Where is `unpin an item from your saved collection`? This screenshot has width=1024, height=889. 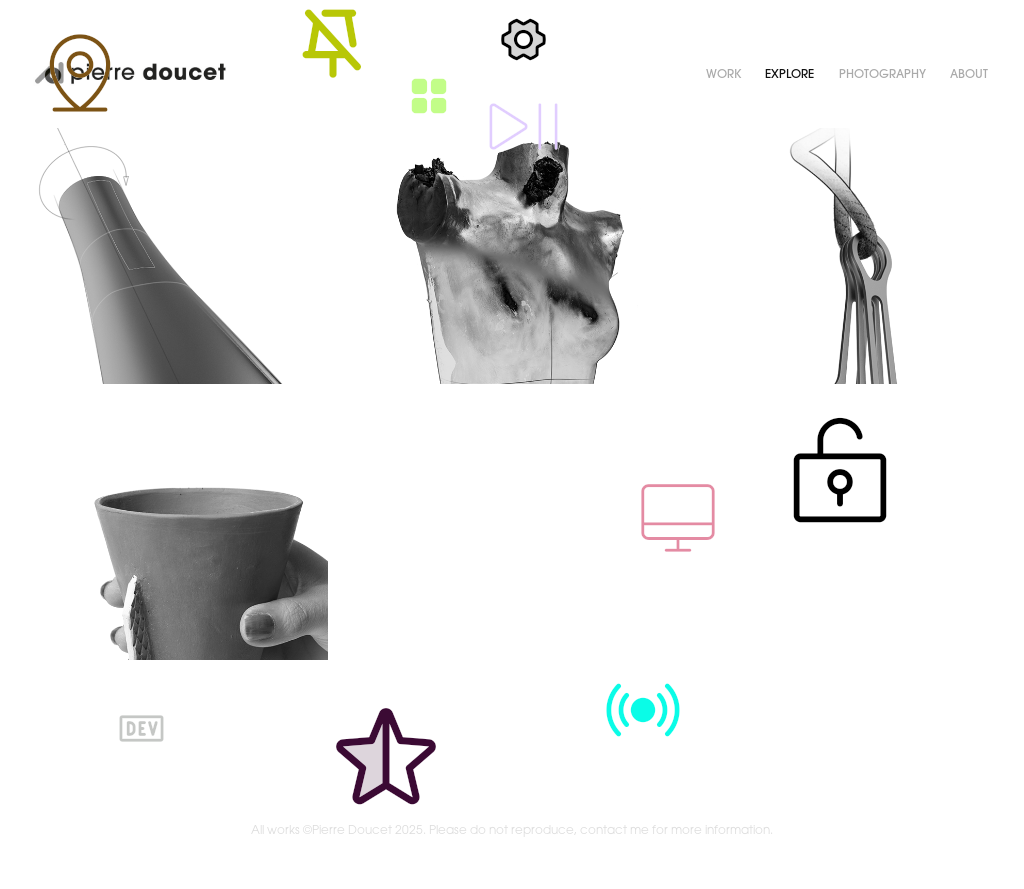 unpin an item from your saved collection is located at coordinates (333, 40).